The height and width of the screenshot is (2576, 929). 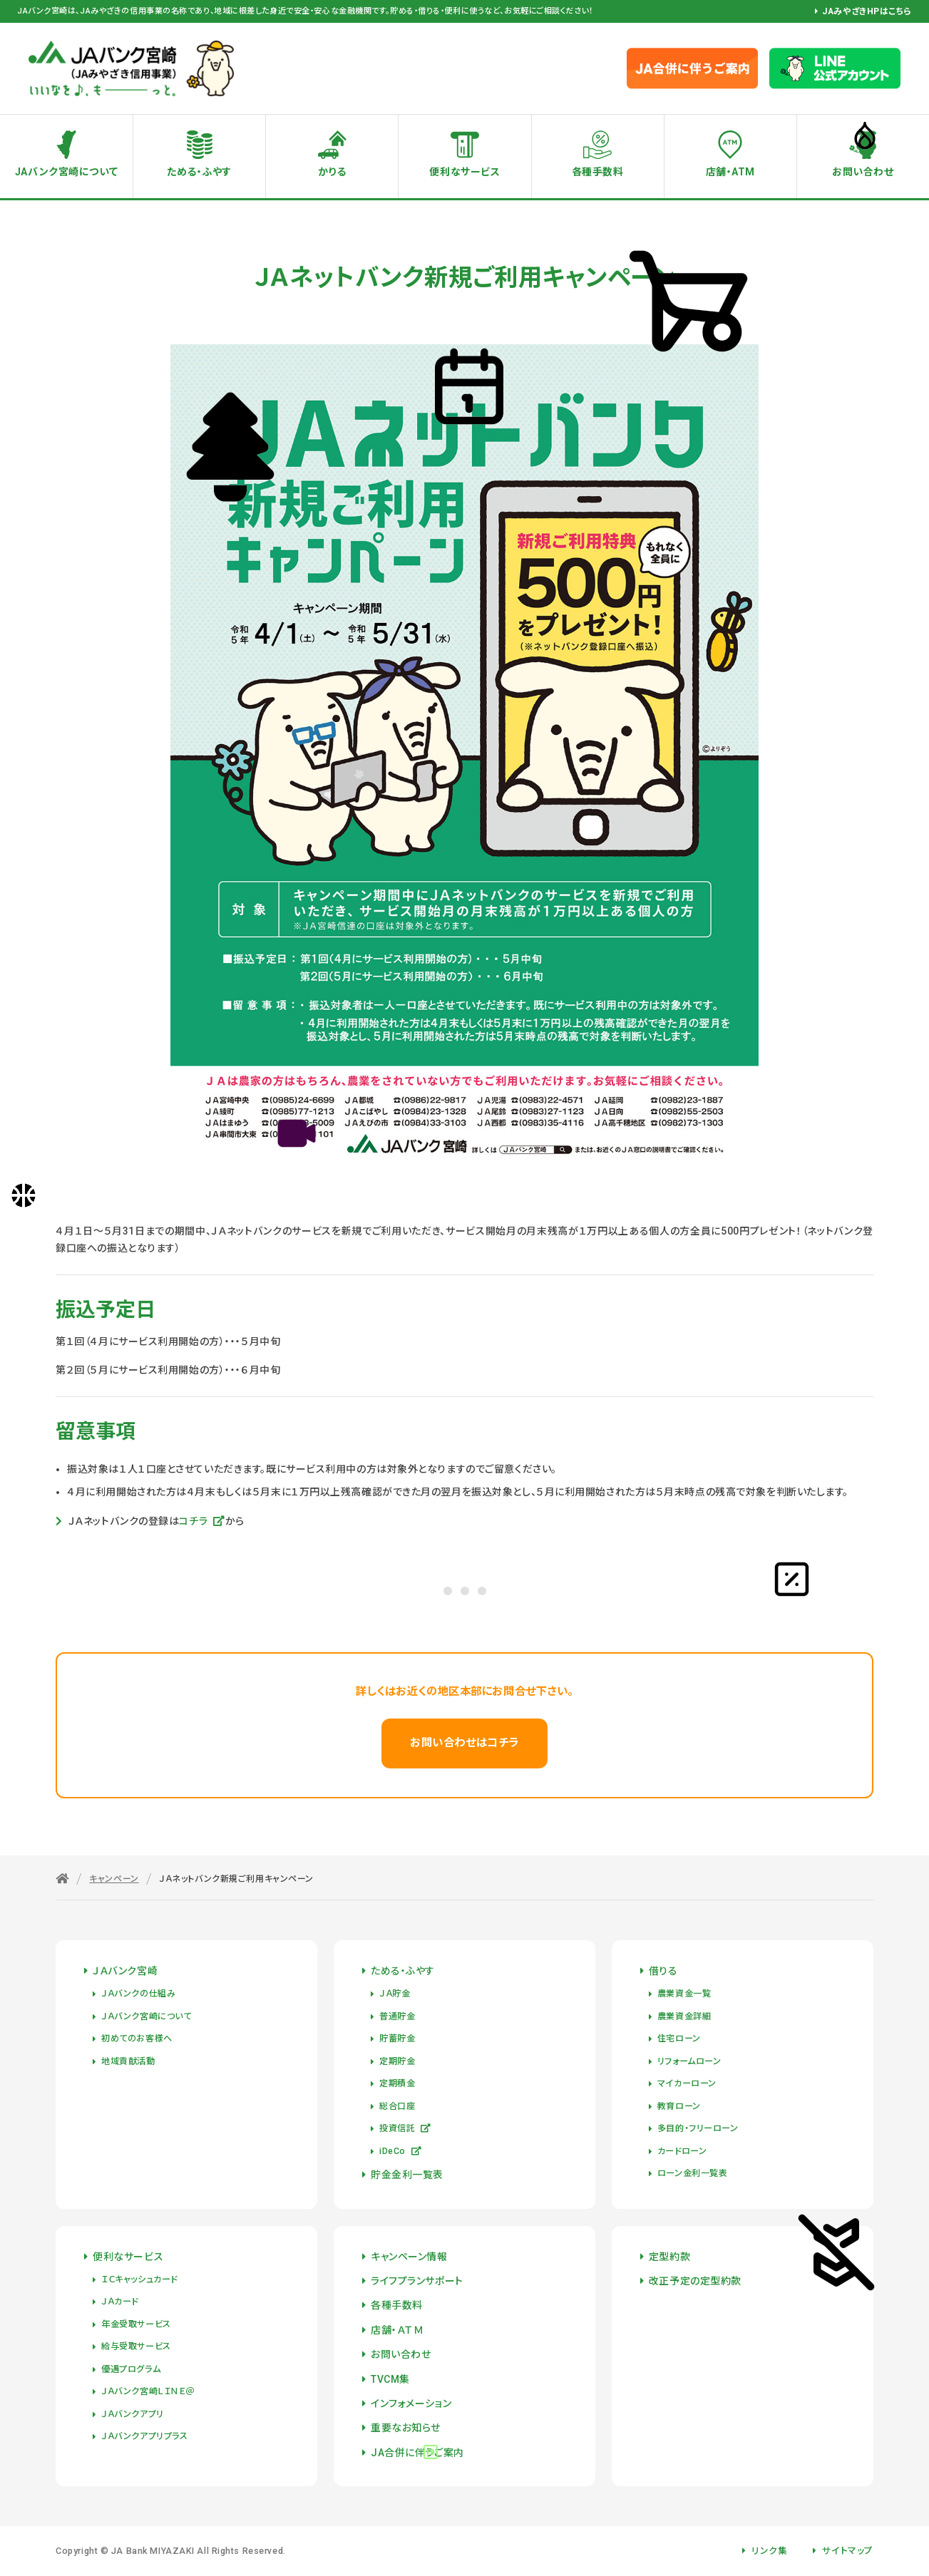 I want to click on view or open the calendar, so click(x=469, y=386).